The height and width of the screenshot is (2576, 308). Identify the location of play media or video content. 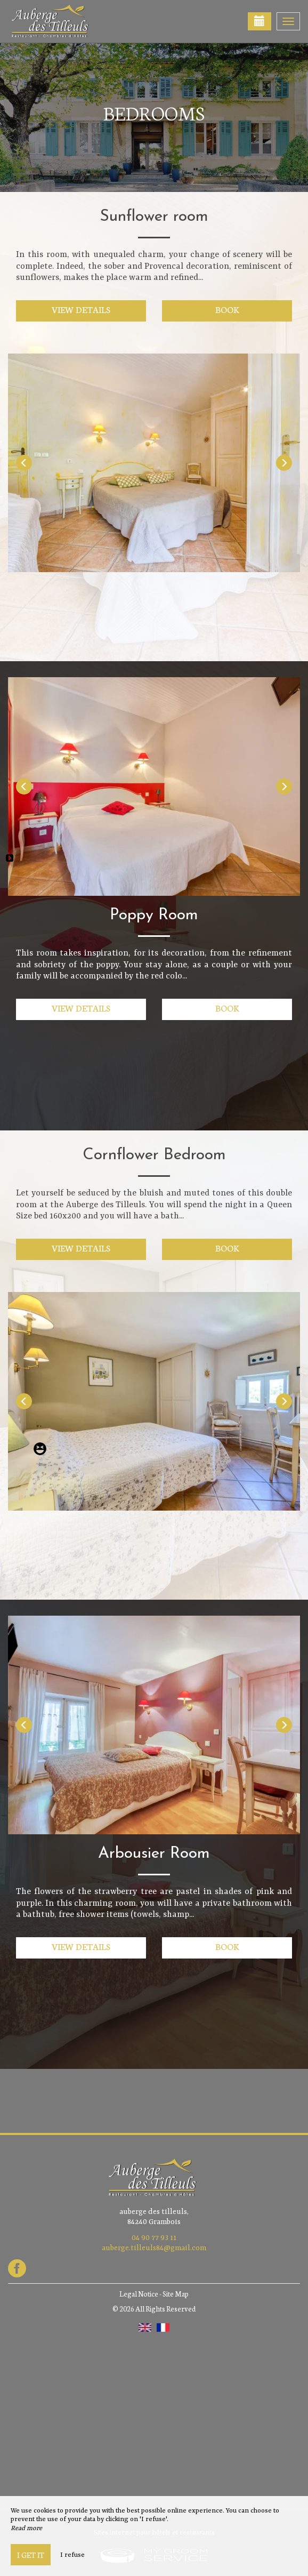
(10, 858).